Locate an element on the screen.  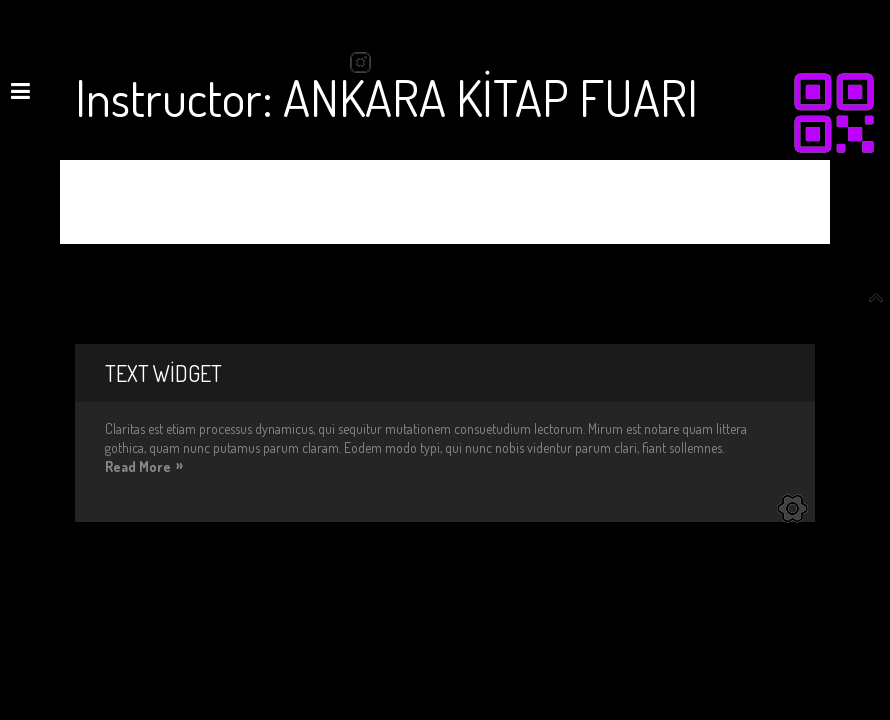
scan or generate a QR code is located at coordinates (834, 113).